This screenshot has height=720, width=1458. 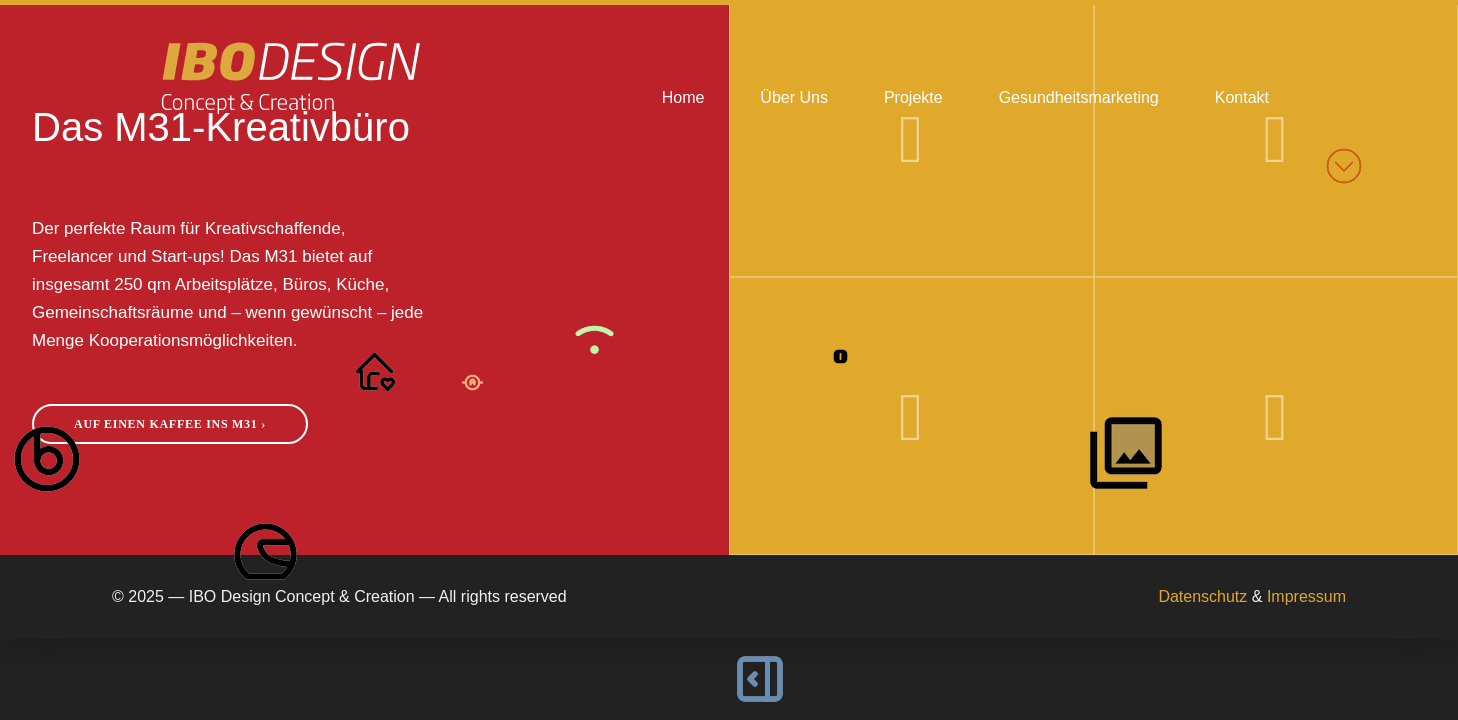 What do you see at coordinates (265, 551) in the screenshot?
I see `access safety or protective gear settings` at bounding box center [265, 551].